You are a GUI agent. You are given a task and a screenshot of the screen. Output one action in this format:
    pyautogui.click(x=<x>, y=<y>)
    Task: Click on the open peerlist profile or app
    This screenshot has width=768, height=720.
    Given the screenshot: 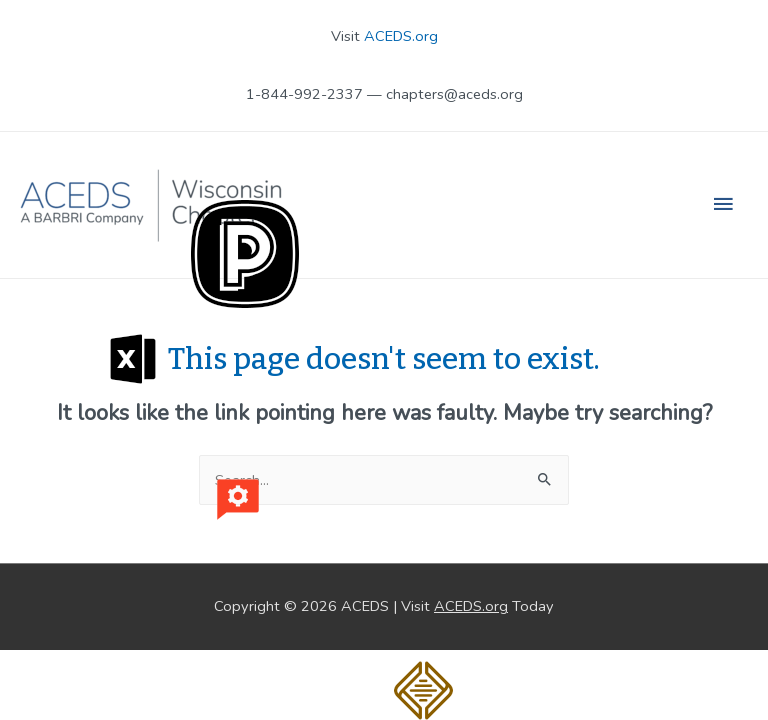 What is the action you would take?
    pyautogui.click(x=245, y=254)
    